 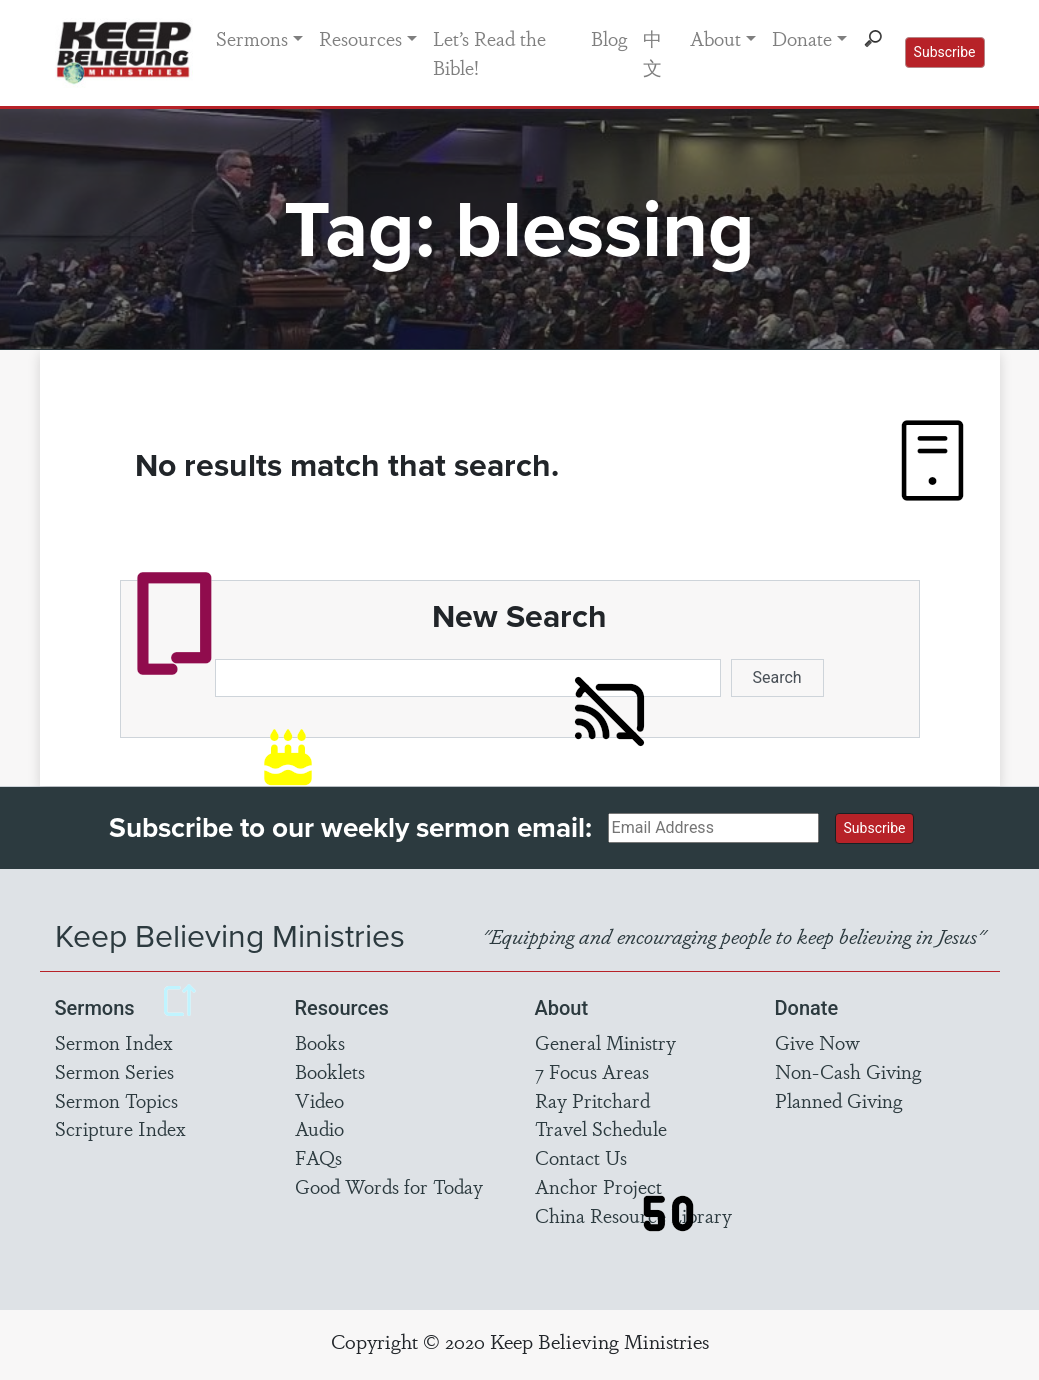 I want to click on pagekit CMS brand logo, so click(x=171, y=623).